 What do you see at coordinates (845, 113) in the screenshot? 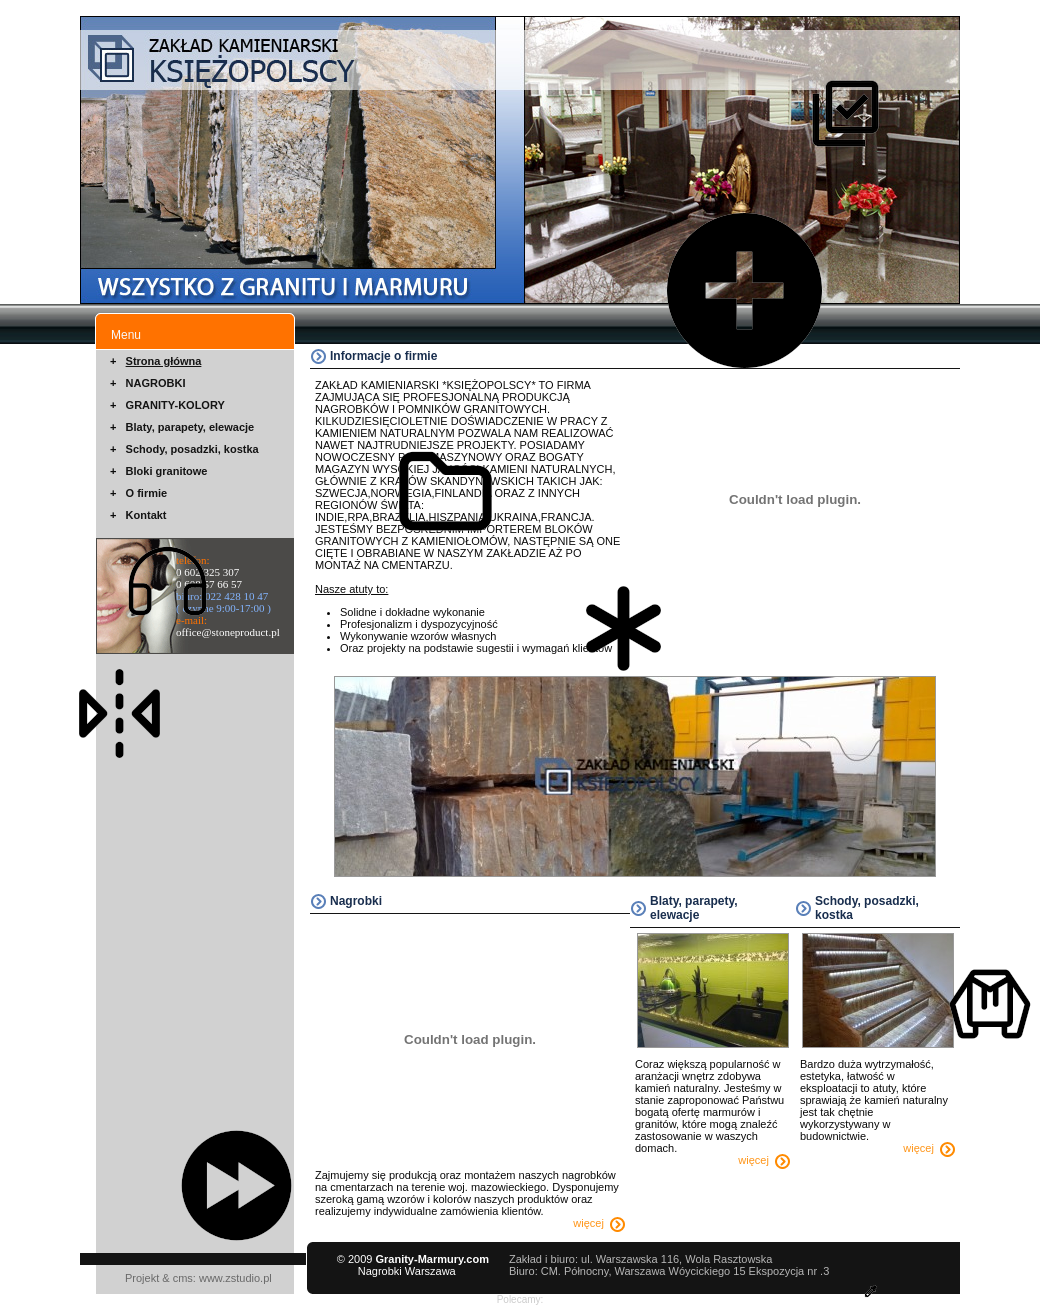
I see `item successfully added to library` at bounding box center [845, 113].